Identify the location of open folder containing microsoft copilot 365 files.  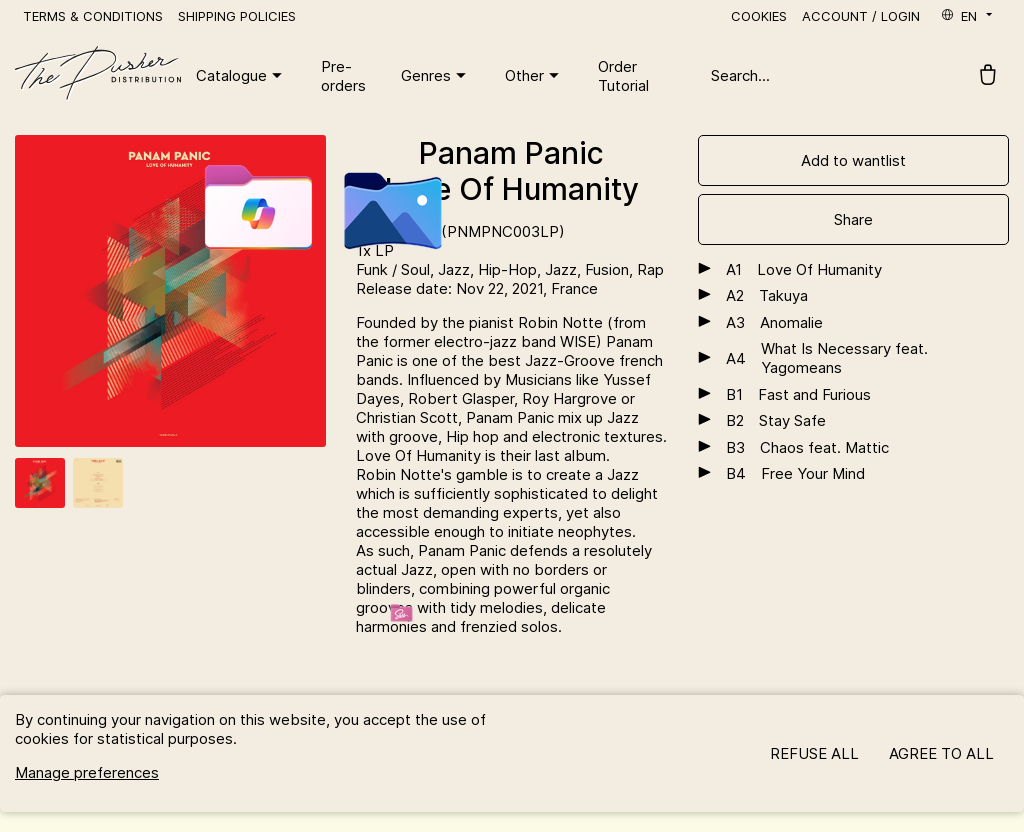
(258, 210).